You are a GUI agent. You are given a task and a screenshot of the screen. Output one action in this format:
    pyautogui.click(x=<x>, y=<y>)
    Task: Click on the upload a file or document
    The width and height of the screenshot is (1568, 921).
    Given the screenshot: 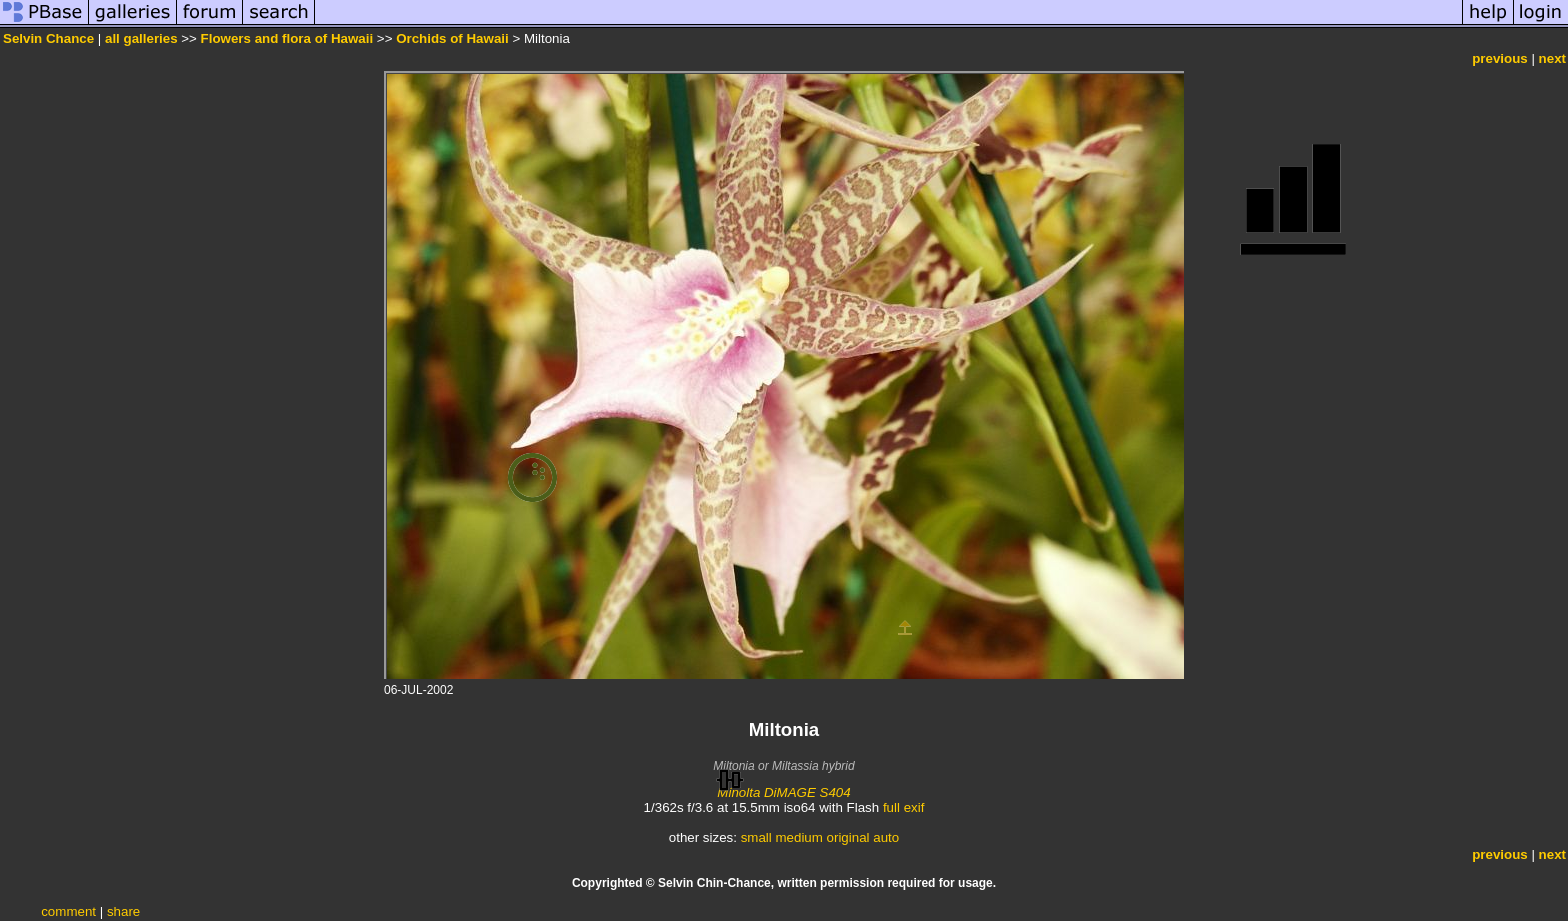 What is the action you would take?
    pyautogui.click(x=905, y=628)
    